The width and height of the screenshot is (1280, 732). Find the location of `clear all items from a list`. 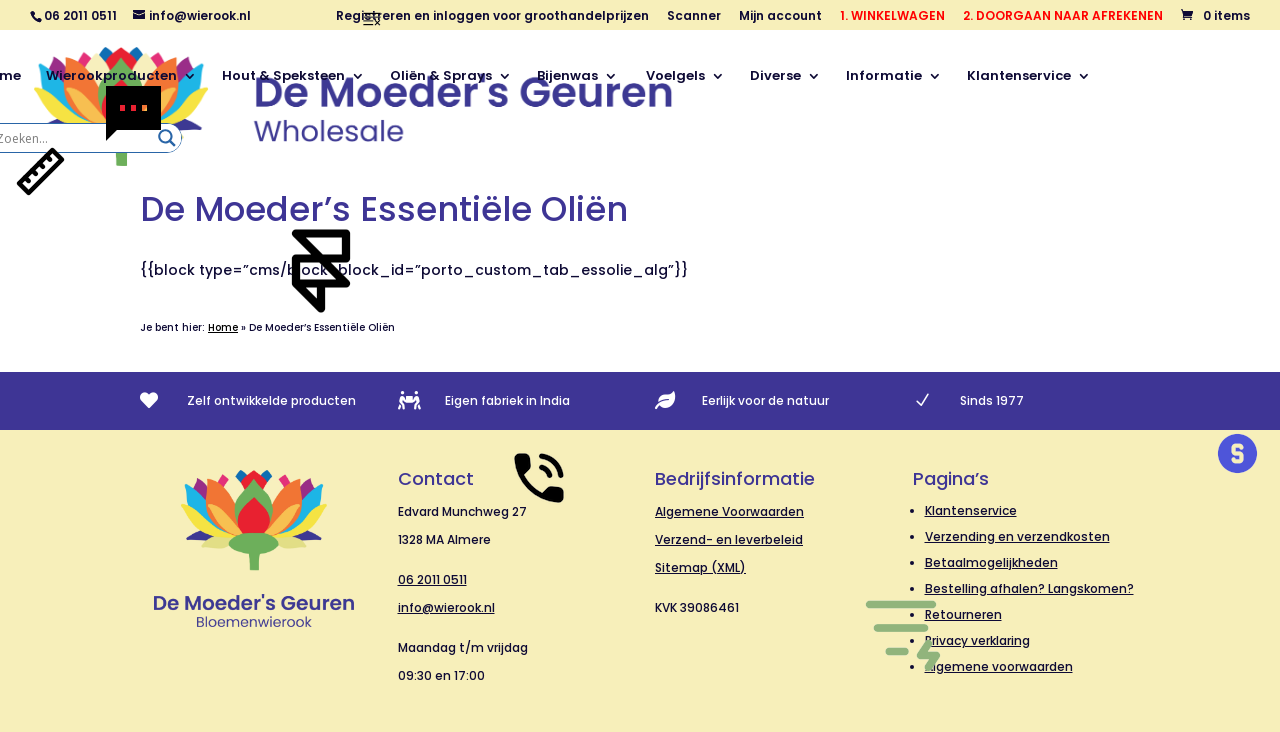

clear all items from a list is located at coordinates (372, 19).